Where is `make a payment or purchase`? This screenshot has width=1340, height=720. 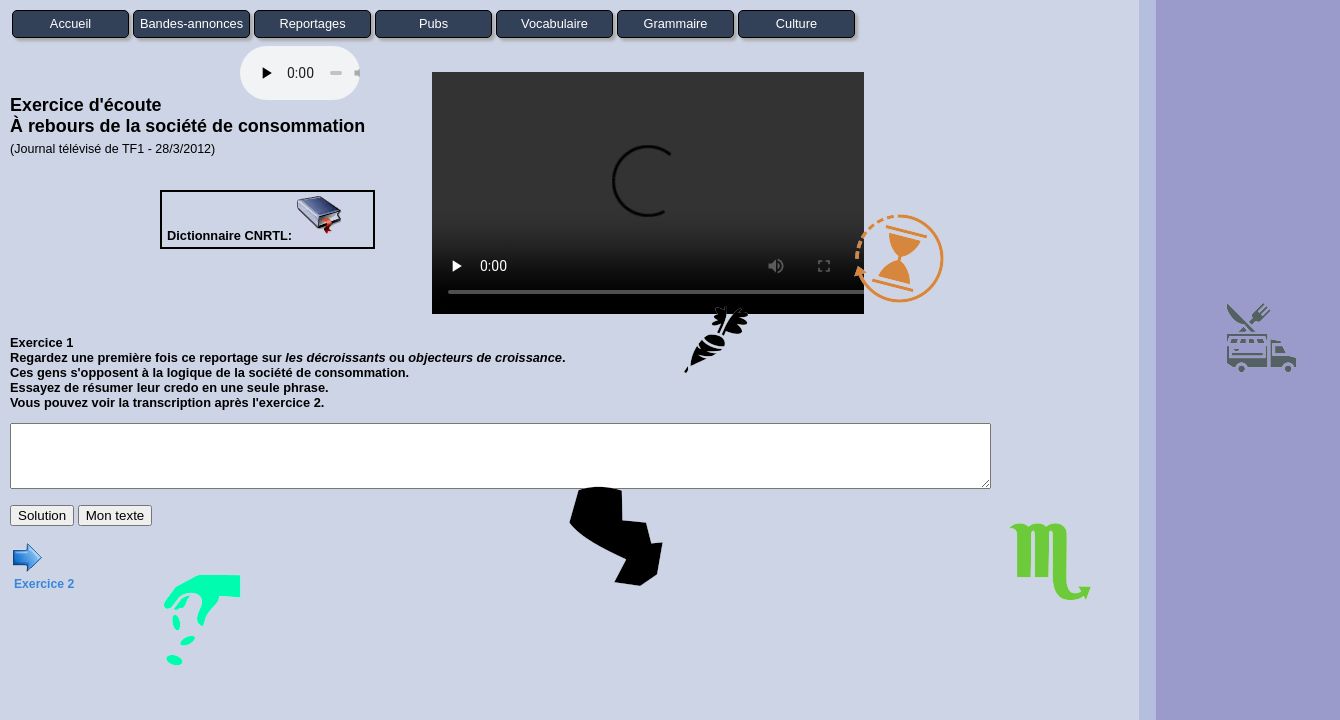 make a payment or purchase is located at coordinates (193, 621).